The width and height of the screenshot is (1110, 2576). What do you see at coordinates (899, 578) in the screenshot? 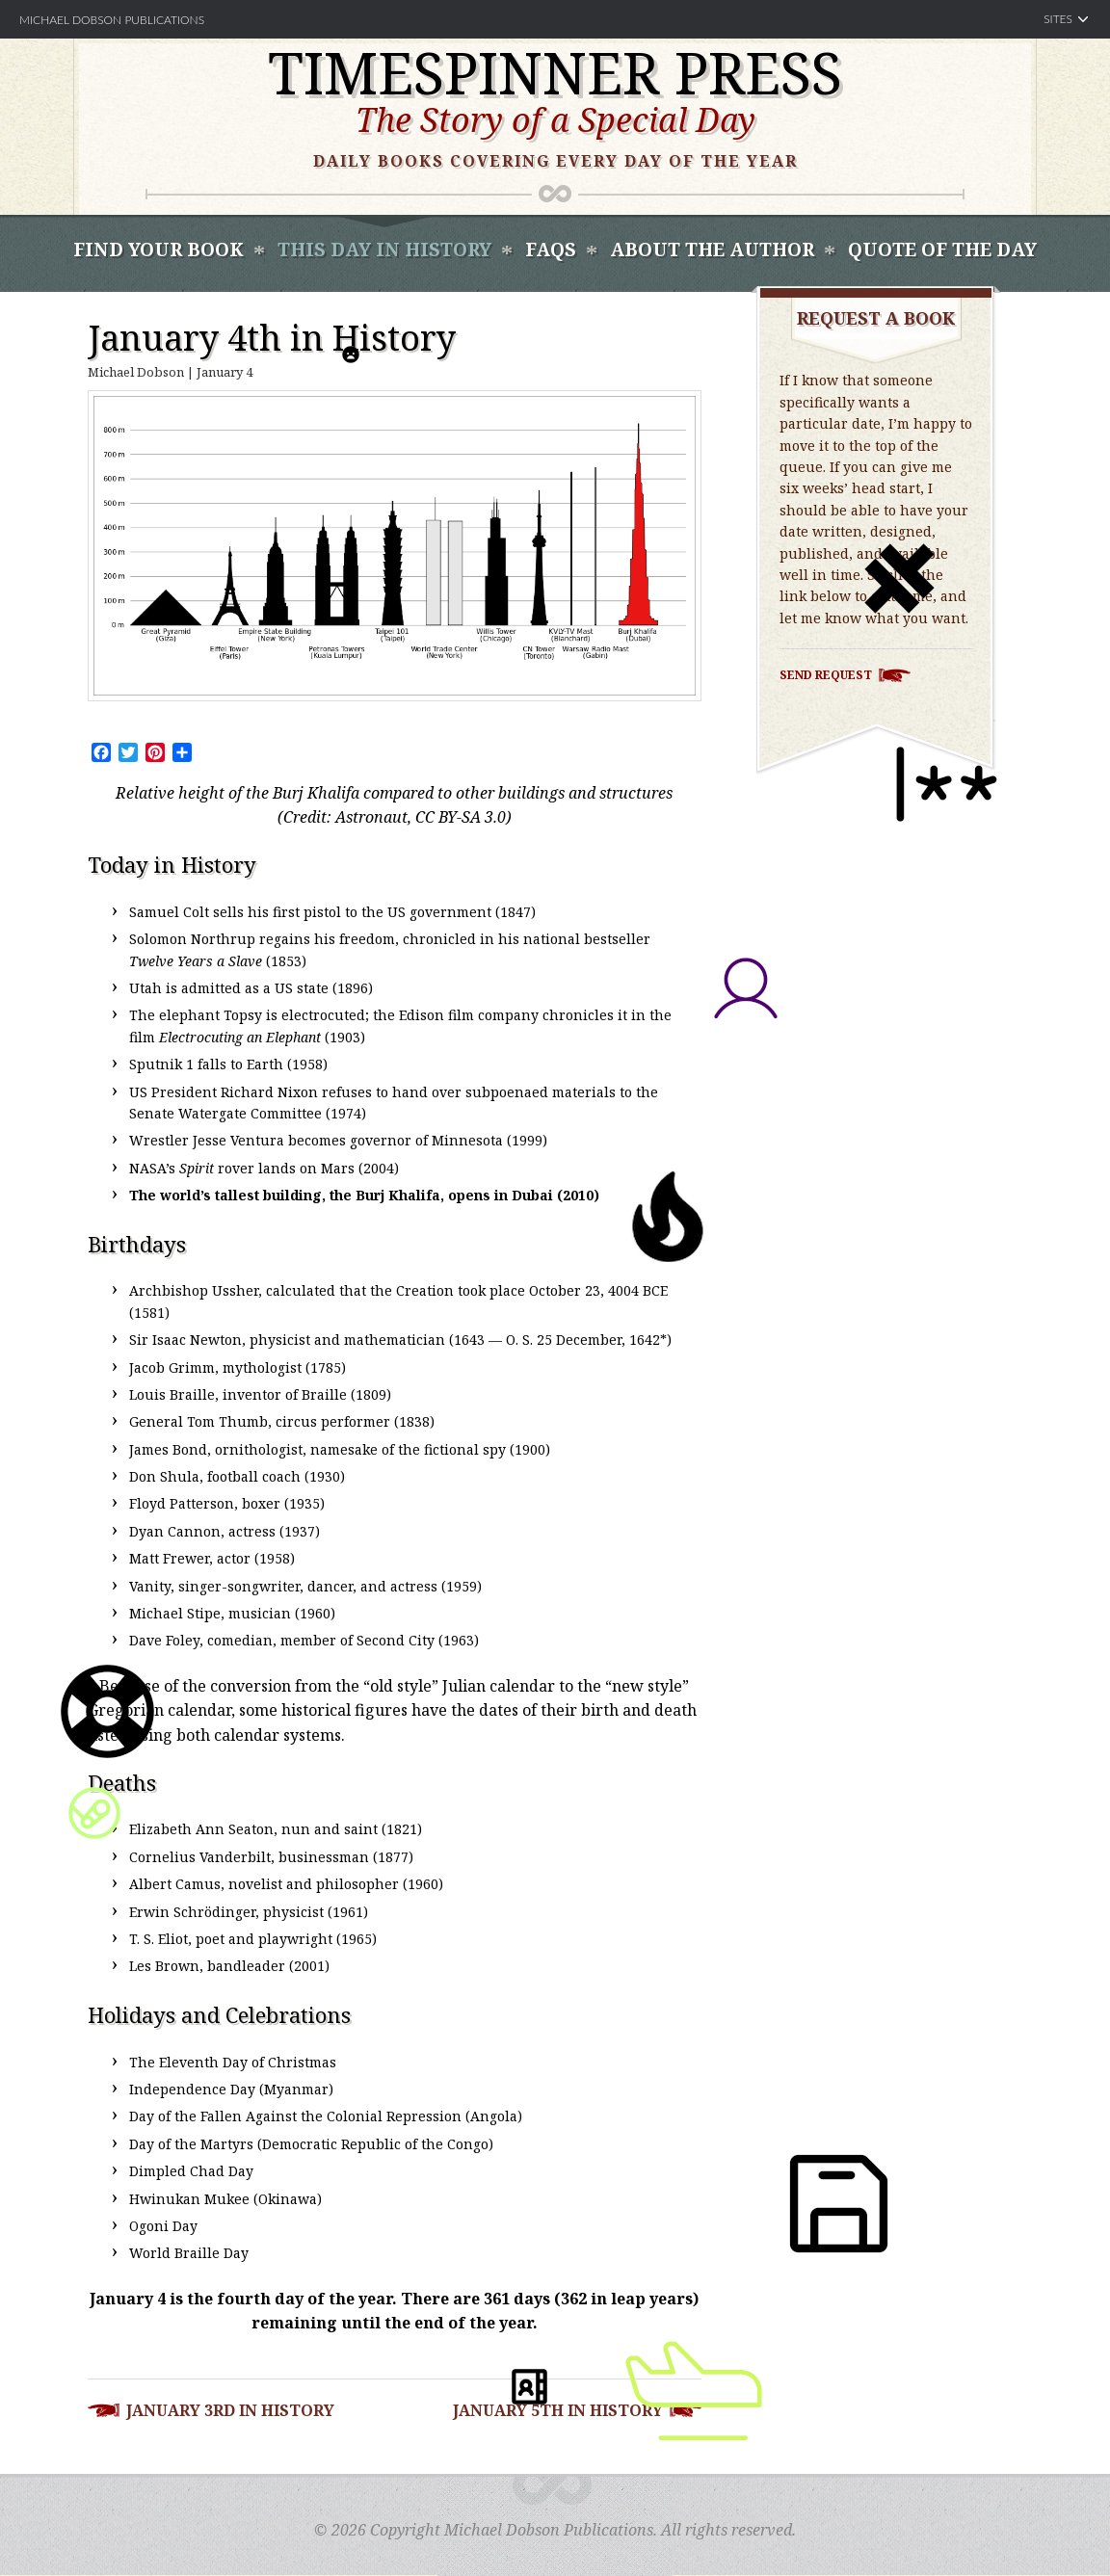
I see `capacitor framework logo` at bounding box center [899, 578].